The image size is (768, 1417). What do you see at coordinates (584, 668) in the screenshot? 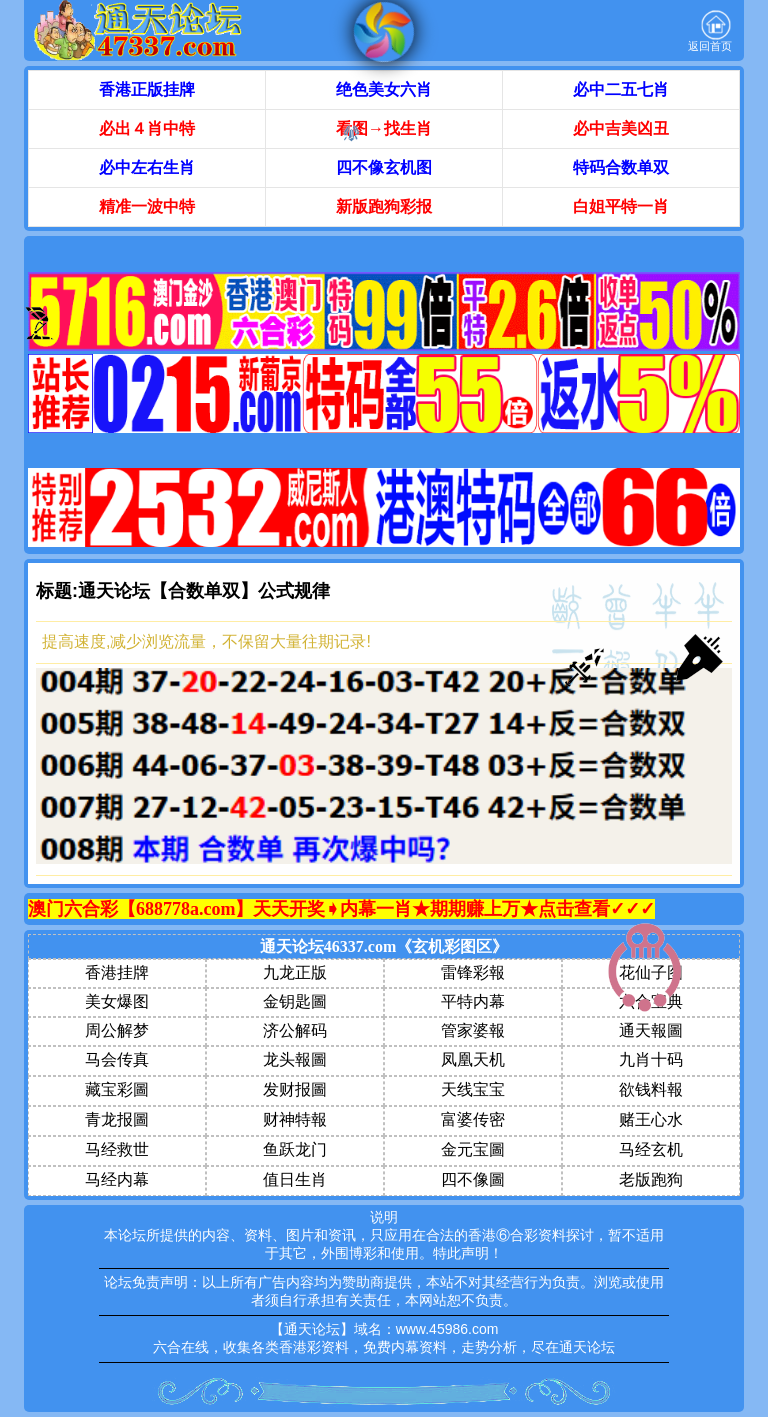
I see `indicates a broken or destroyed weapon` at bounding box center [584, 668].